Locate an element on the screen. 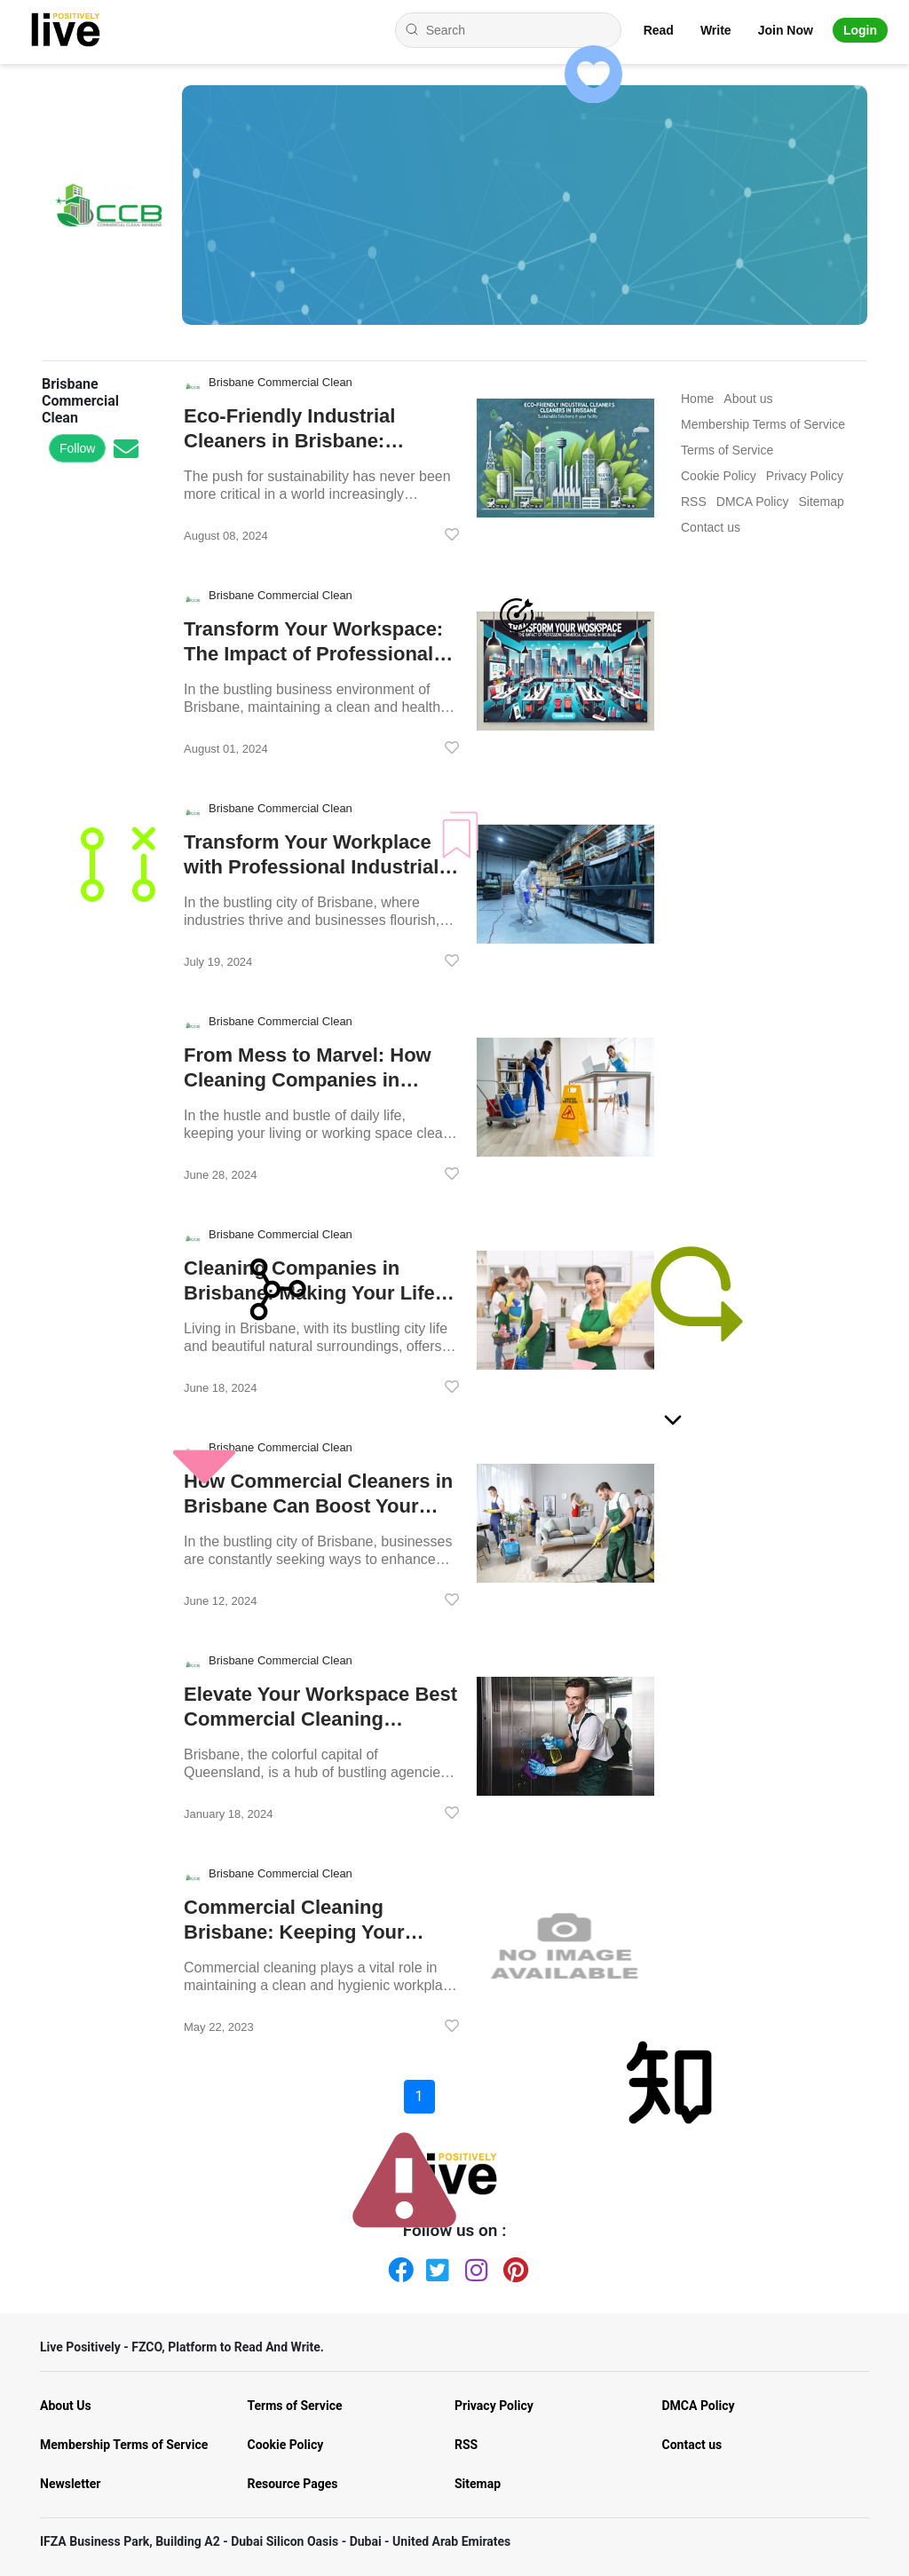  set or view your goals is located at coordinates (517, 615).